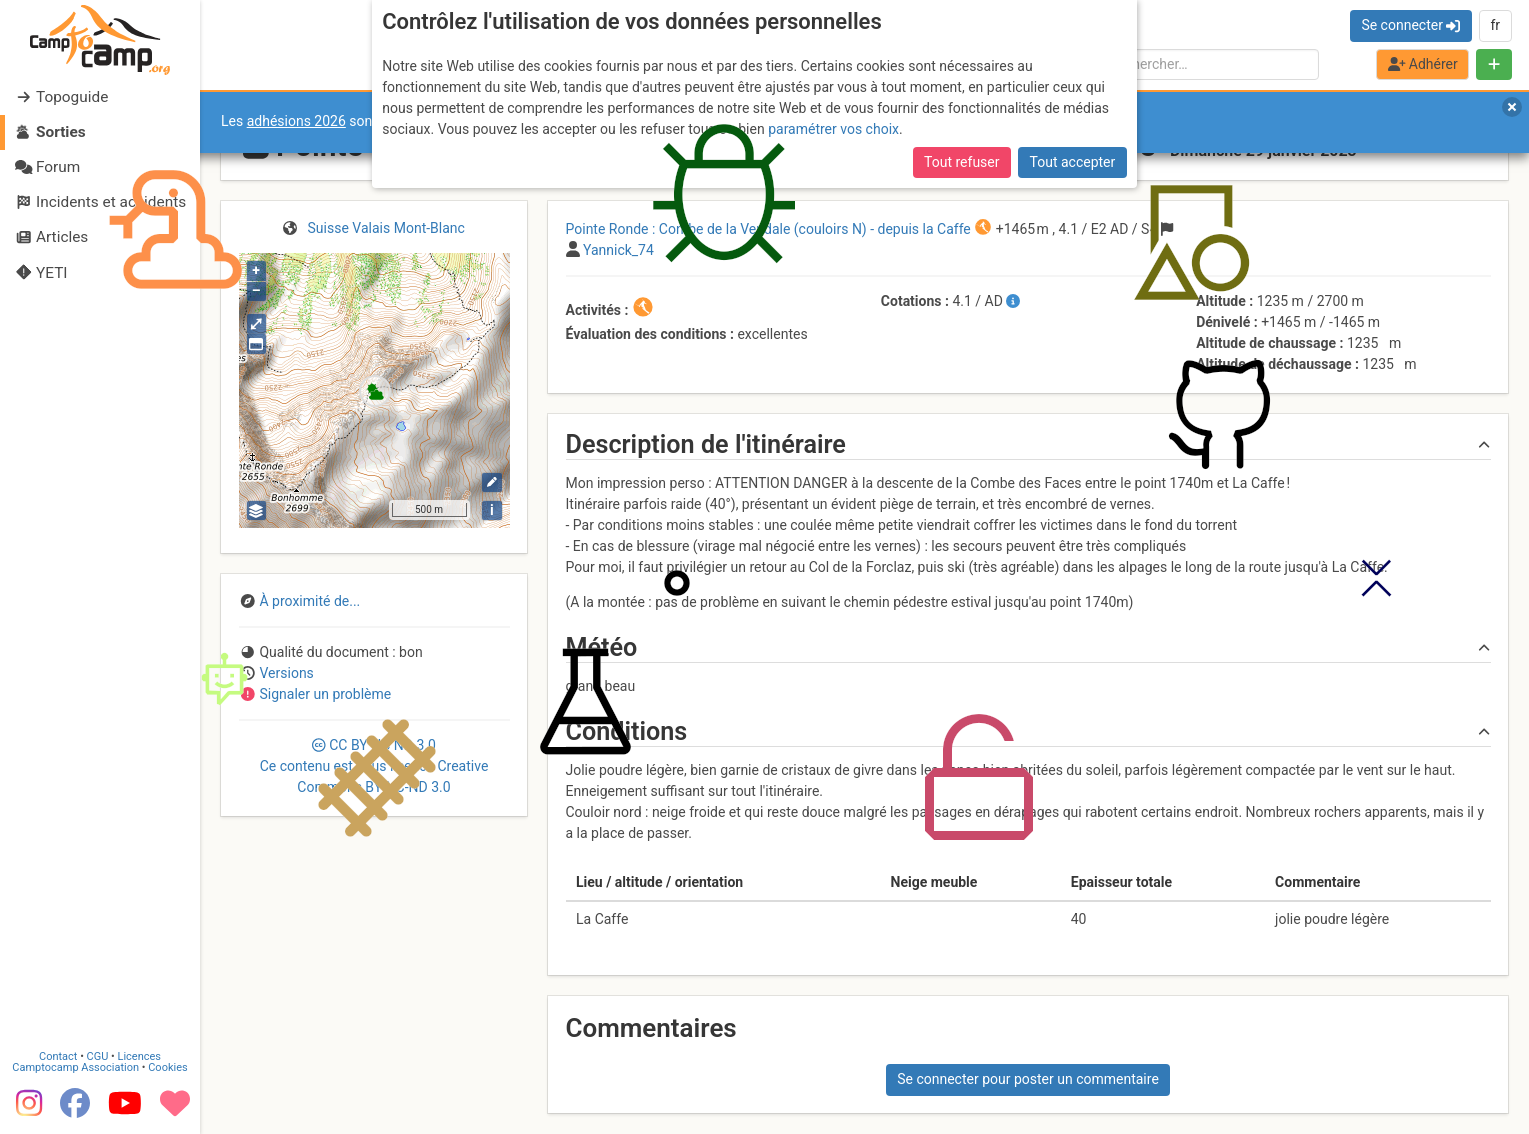  I want to click on view miscellaneous symbols or special characters, so click(1191, 242).